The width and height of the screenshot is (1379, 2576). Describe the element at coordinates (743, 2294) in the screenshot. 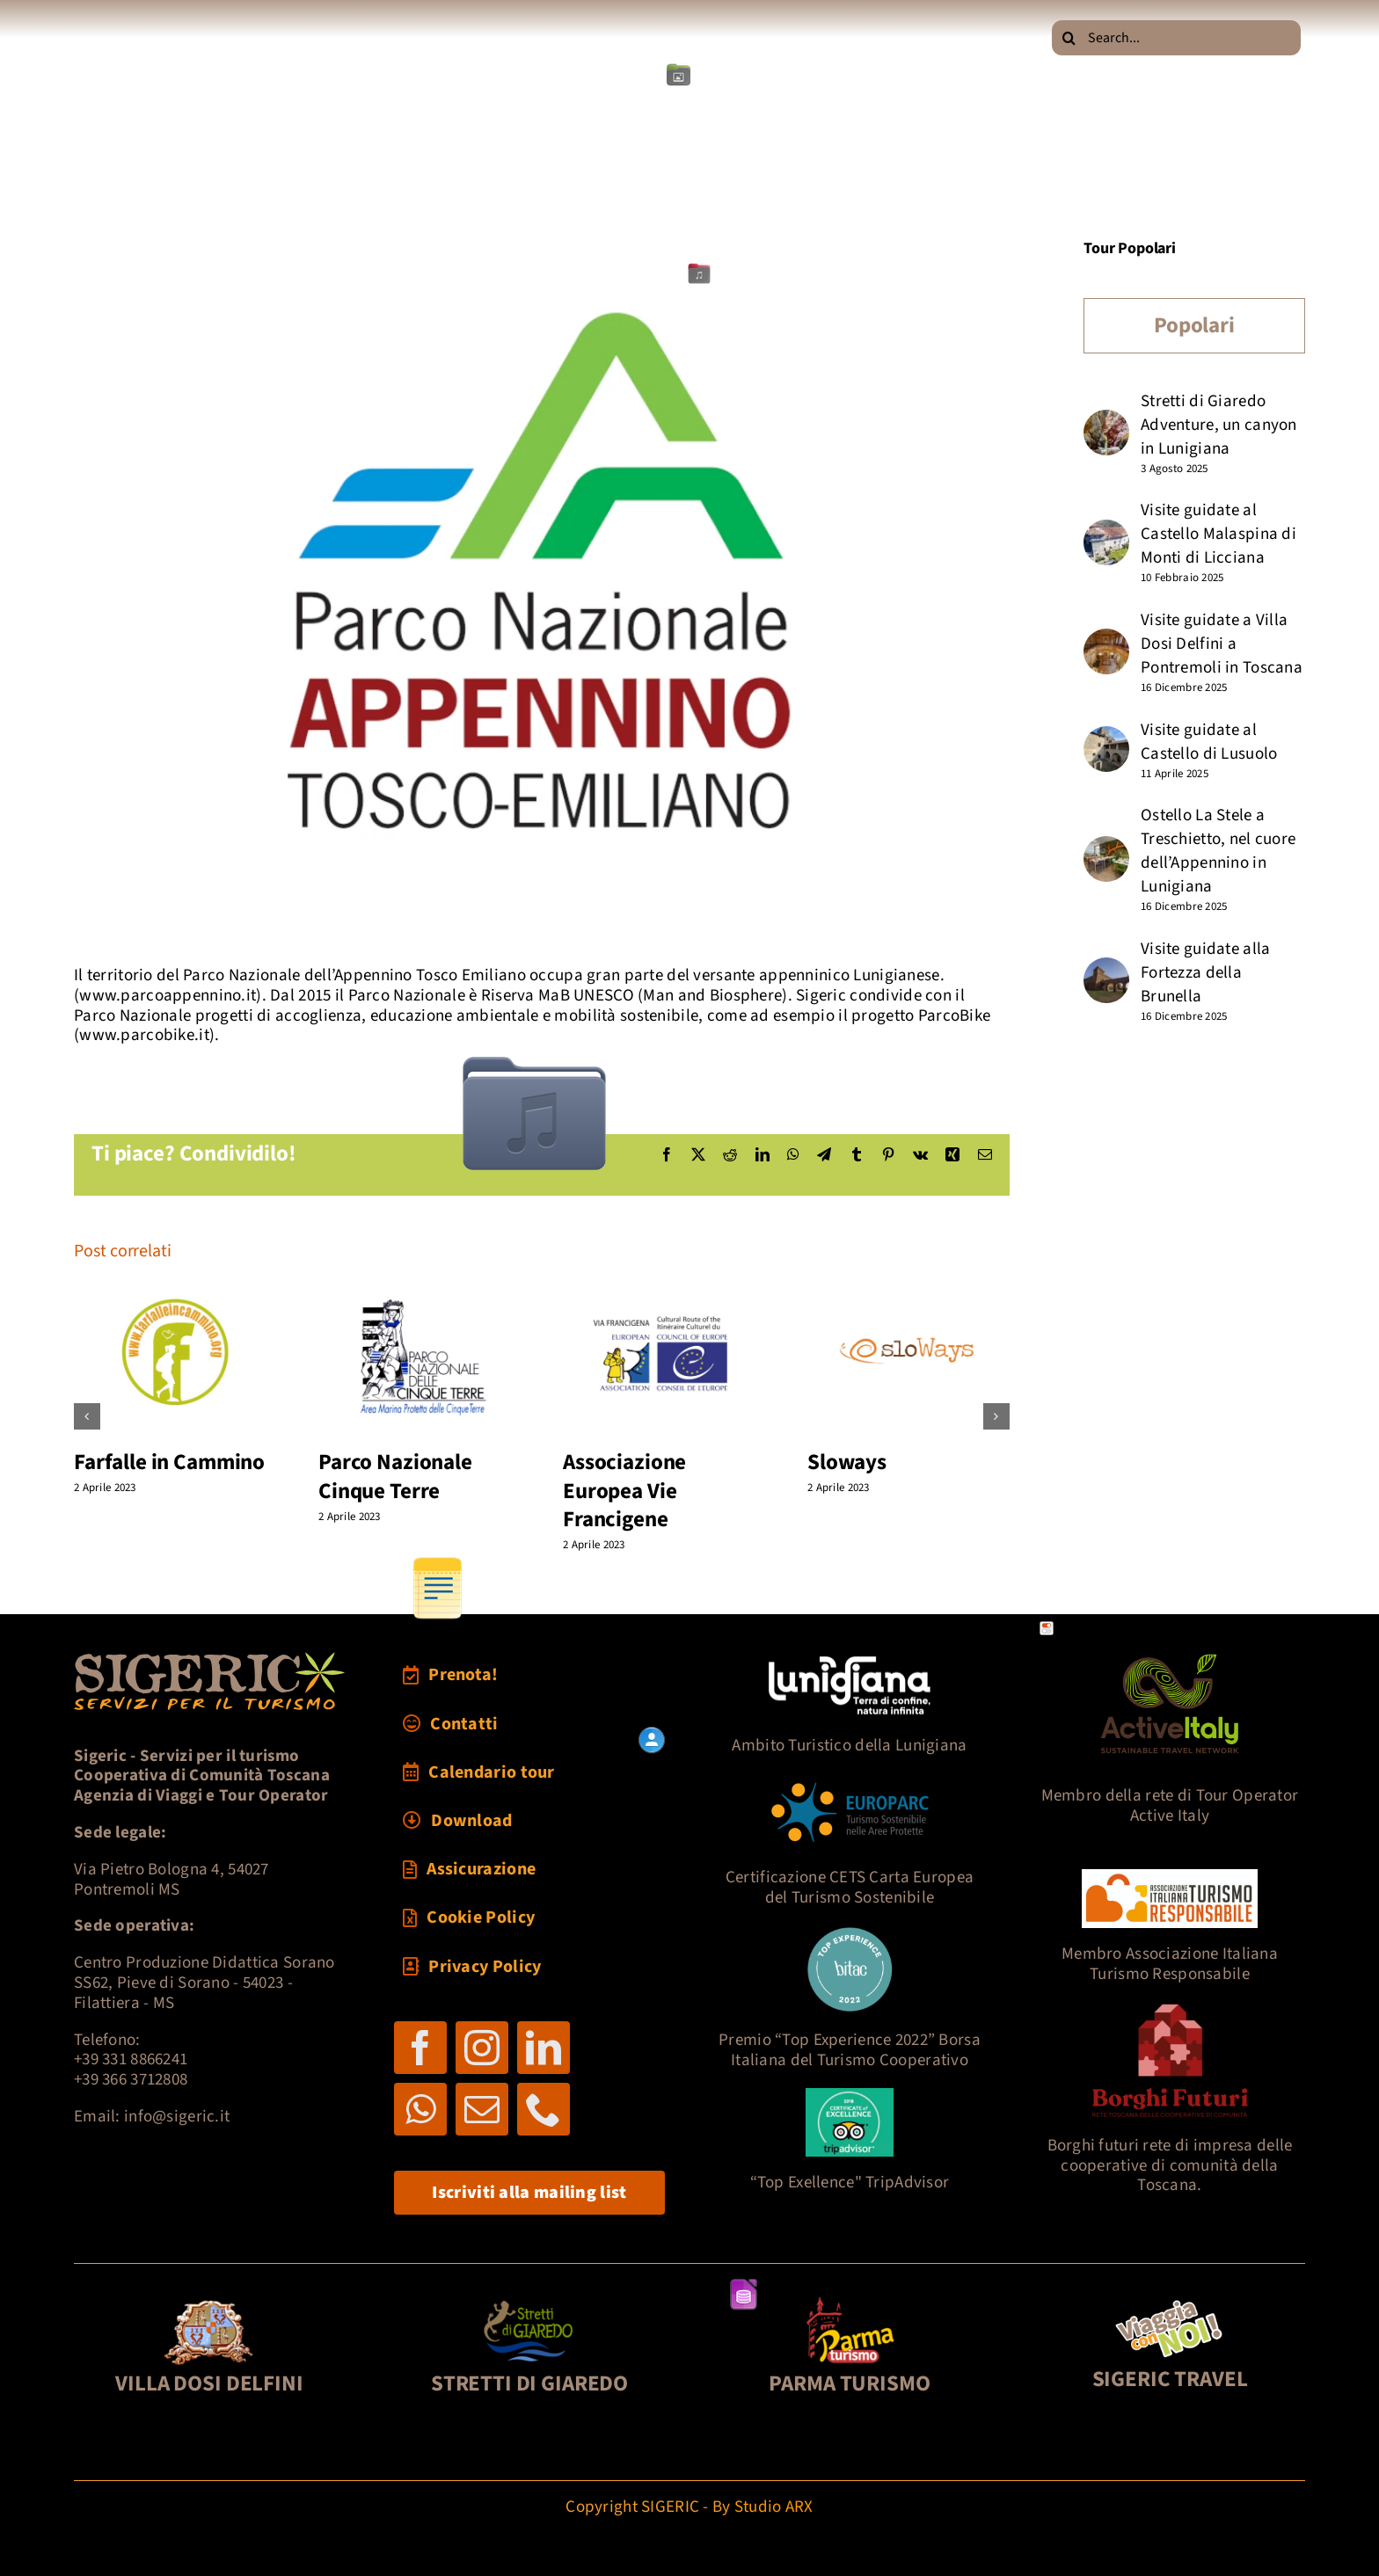

I see `open LibreOffice Base database application` at that location.